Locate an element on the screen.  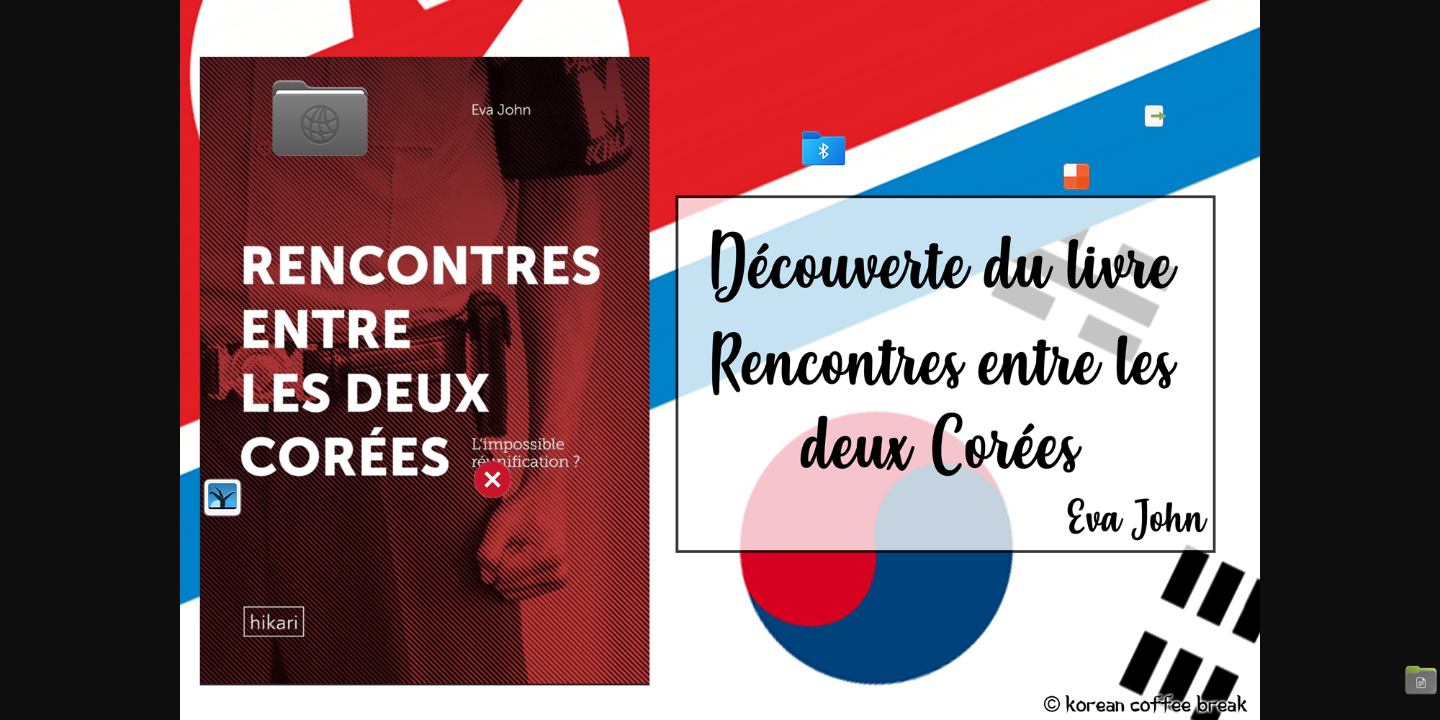
switch to the top-left workspace is located at coordinates (1076, 176).